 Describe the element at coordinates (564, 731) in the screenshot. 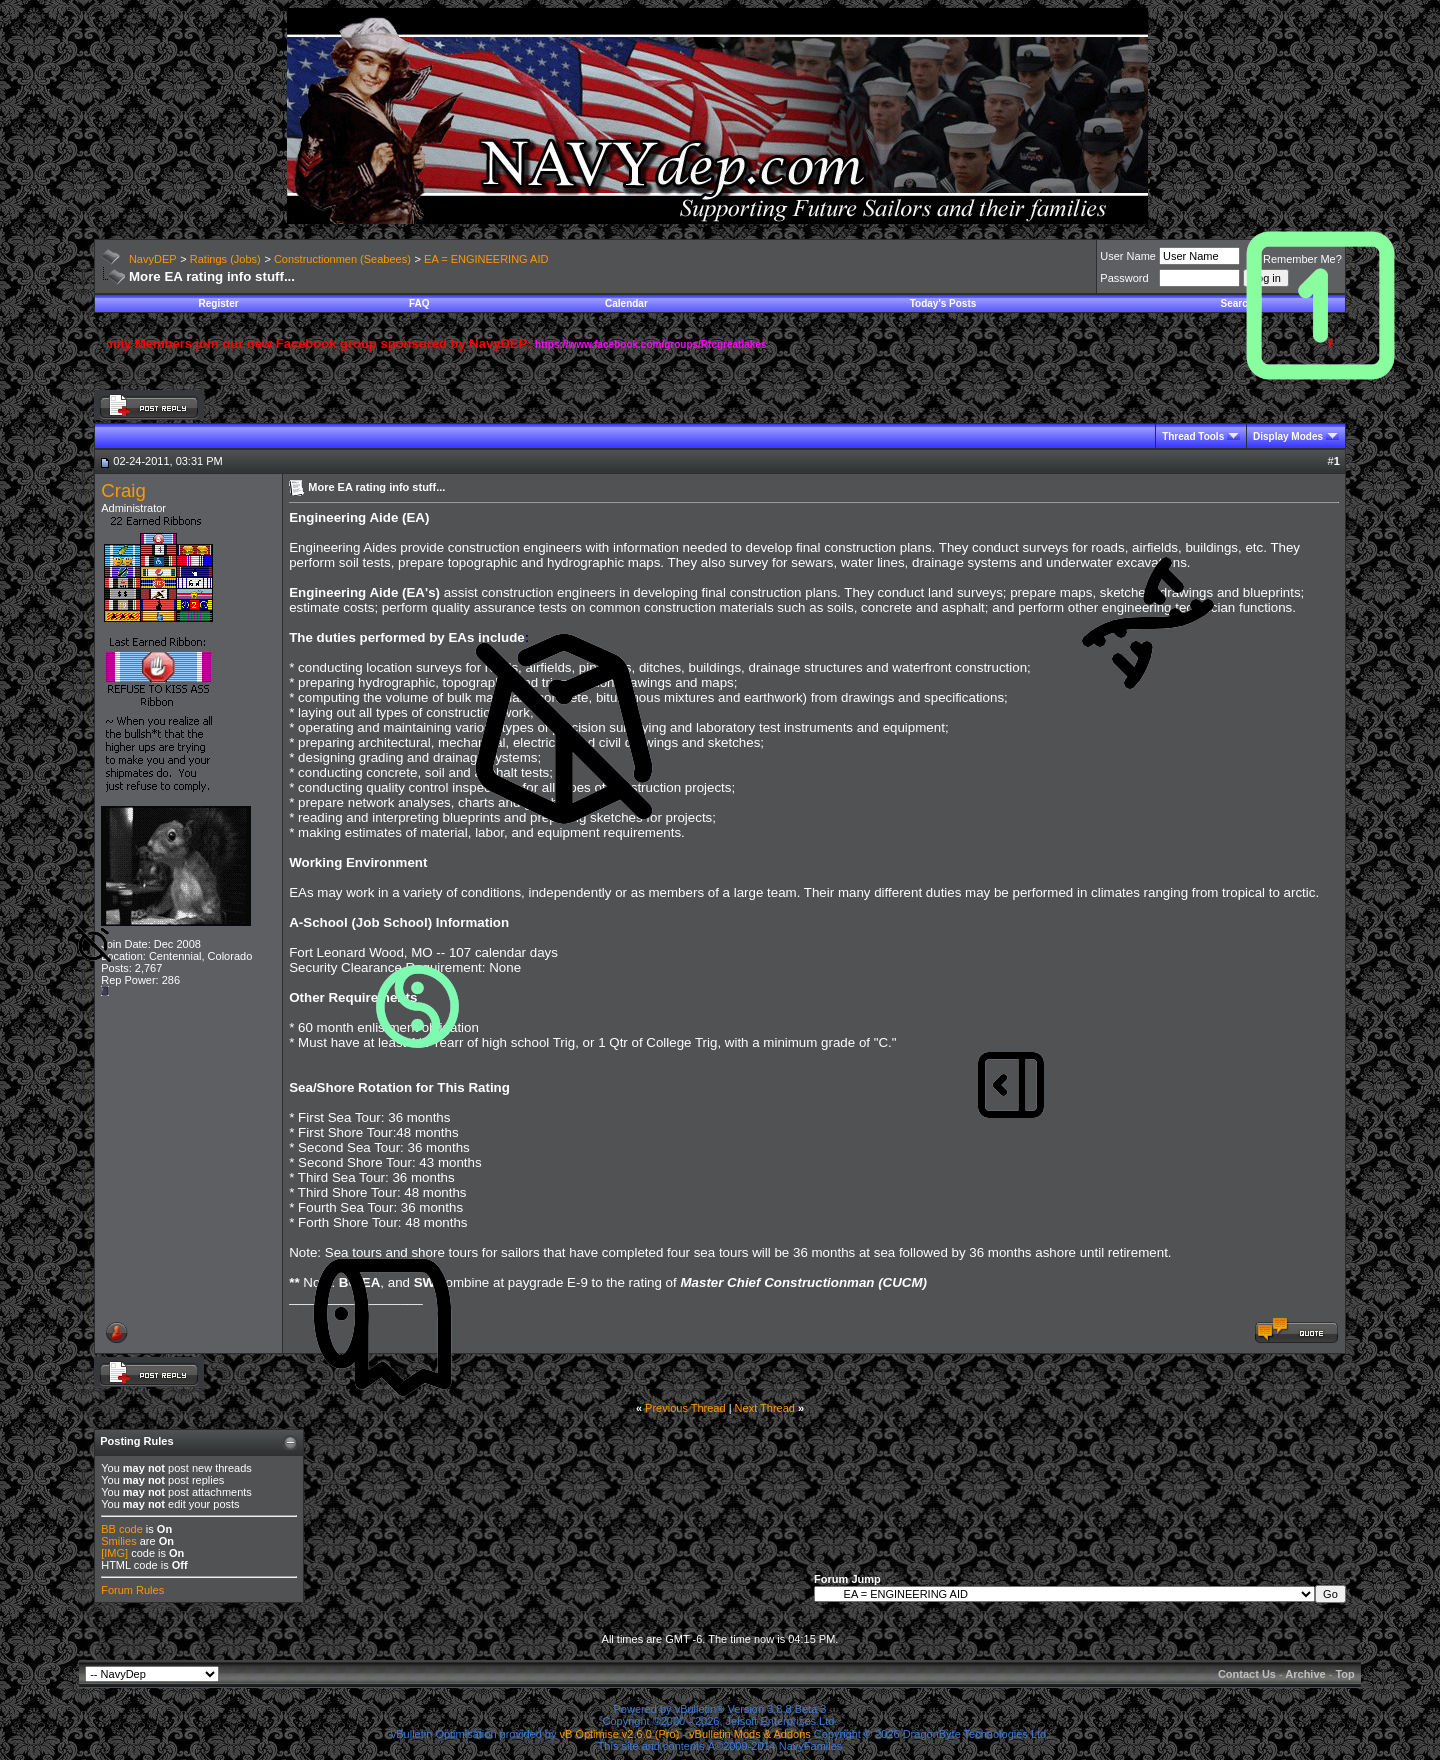

I see `disable 3D view frustum or perspective mode` at that location.